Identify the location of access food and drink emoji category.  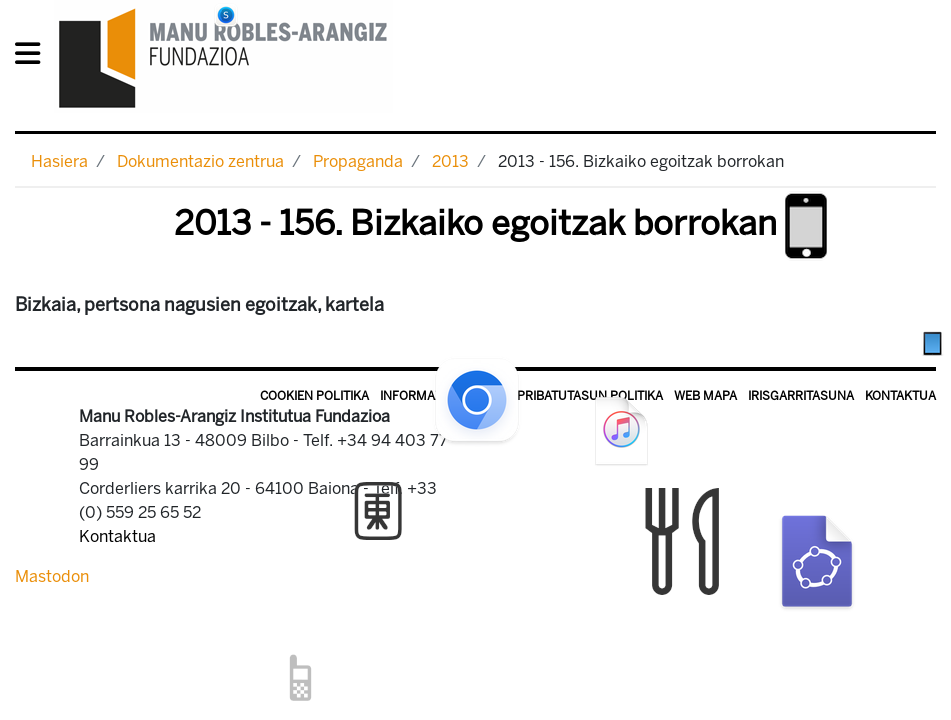
(685, 541).